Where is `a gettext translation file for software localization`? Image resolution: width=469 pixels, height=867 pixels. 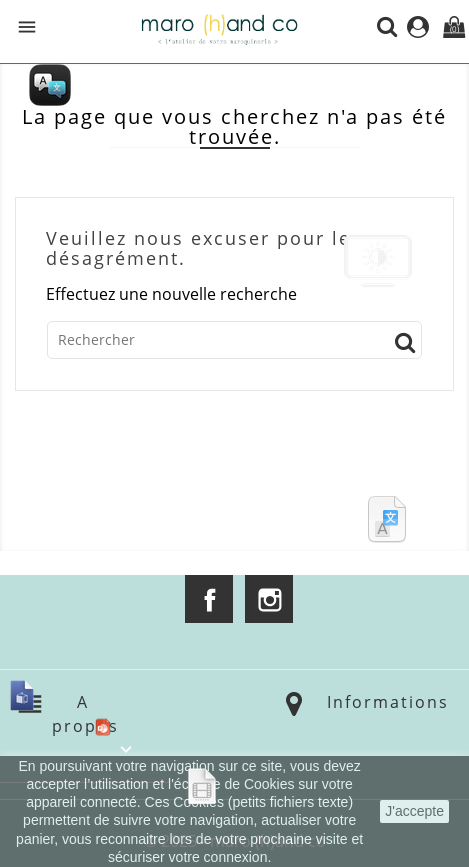
a gettext translation file for software localization is located at coordinates (387, 519).